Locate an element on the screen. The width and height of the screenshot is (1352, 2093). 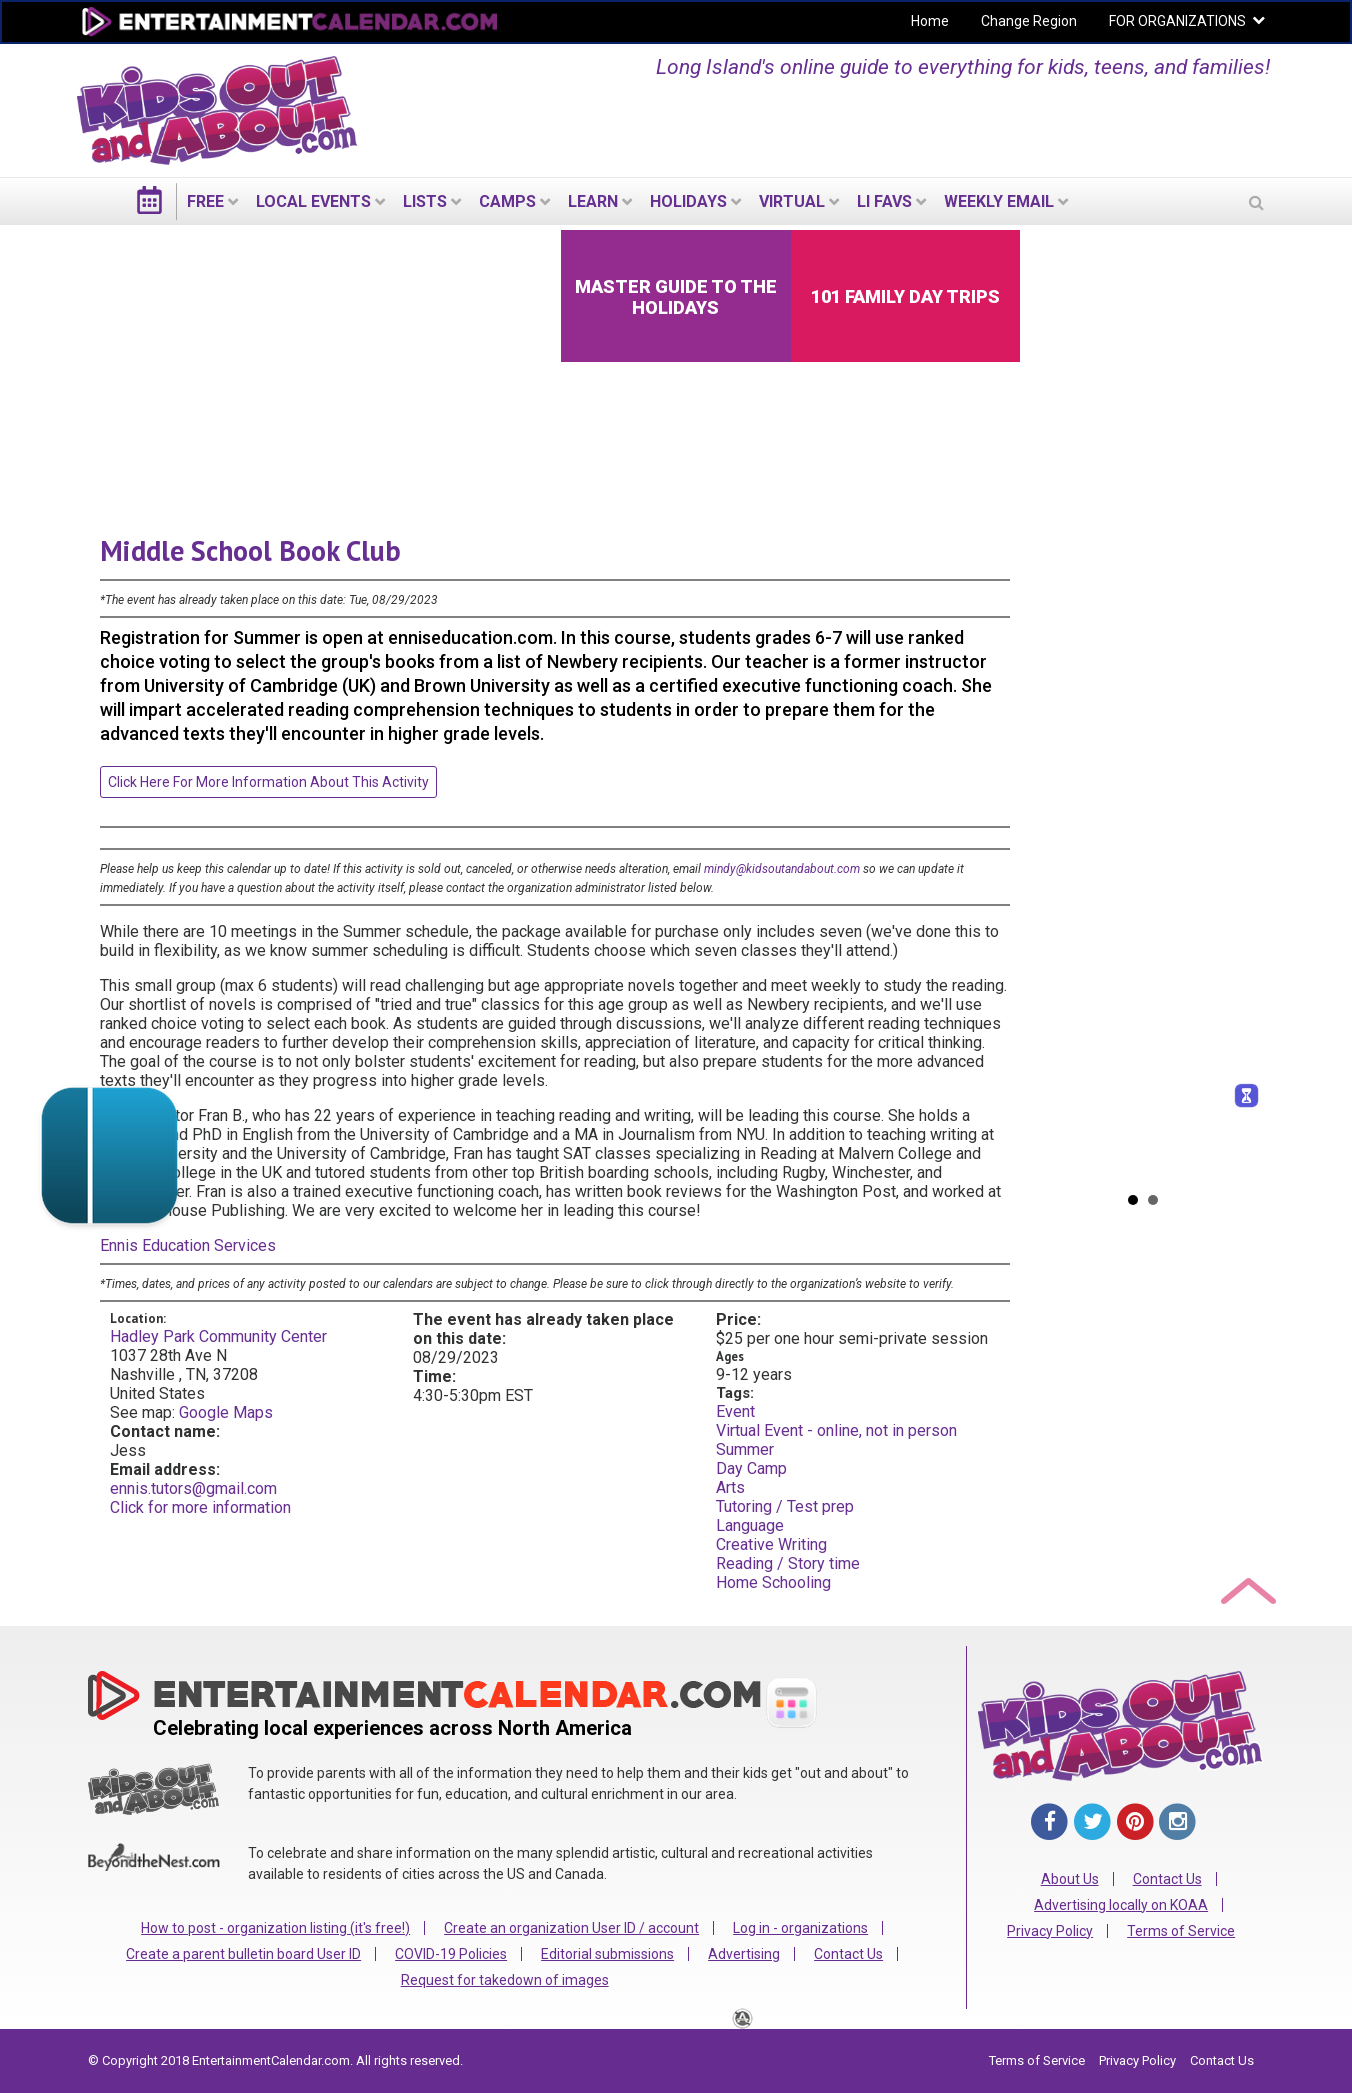
open shotcut video editor is located at coordinates (109, 1155).